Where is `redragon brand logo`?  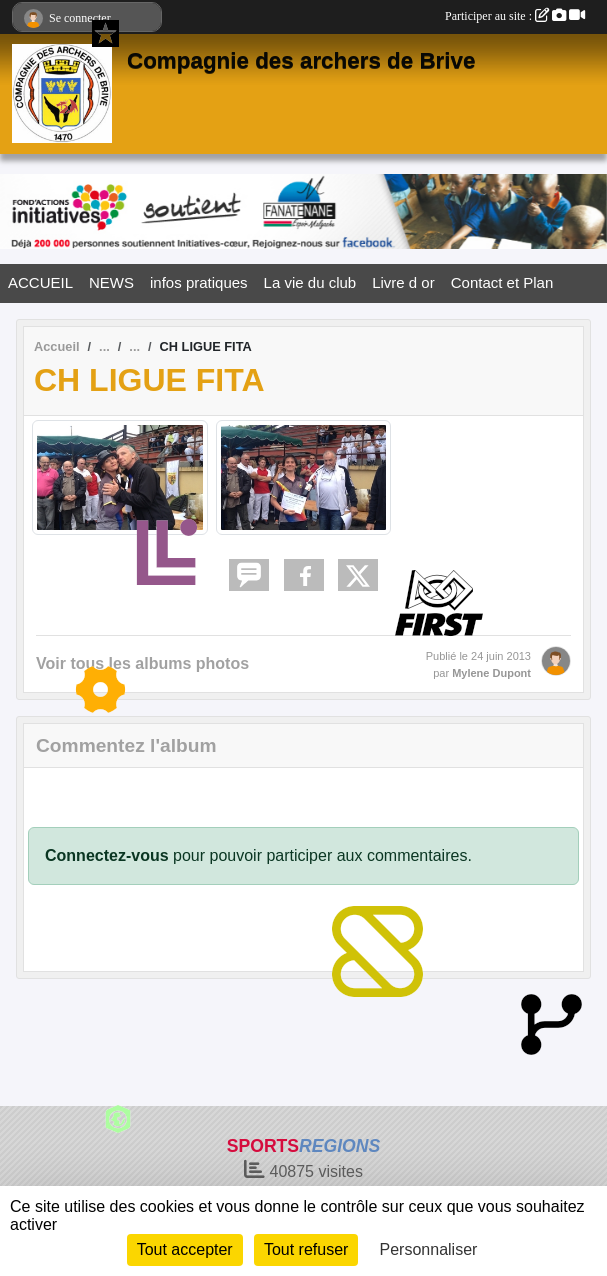 redragon brand logo is located at coordinates (67, 106).